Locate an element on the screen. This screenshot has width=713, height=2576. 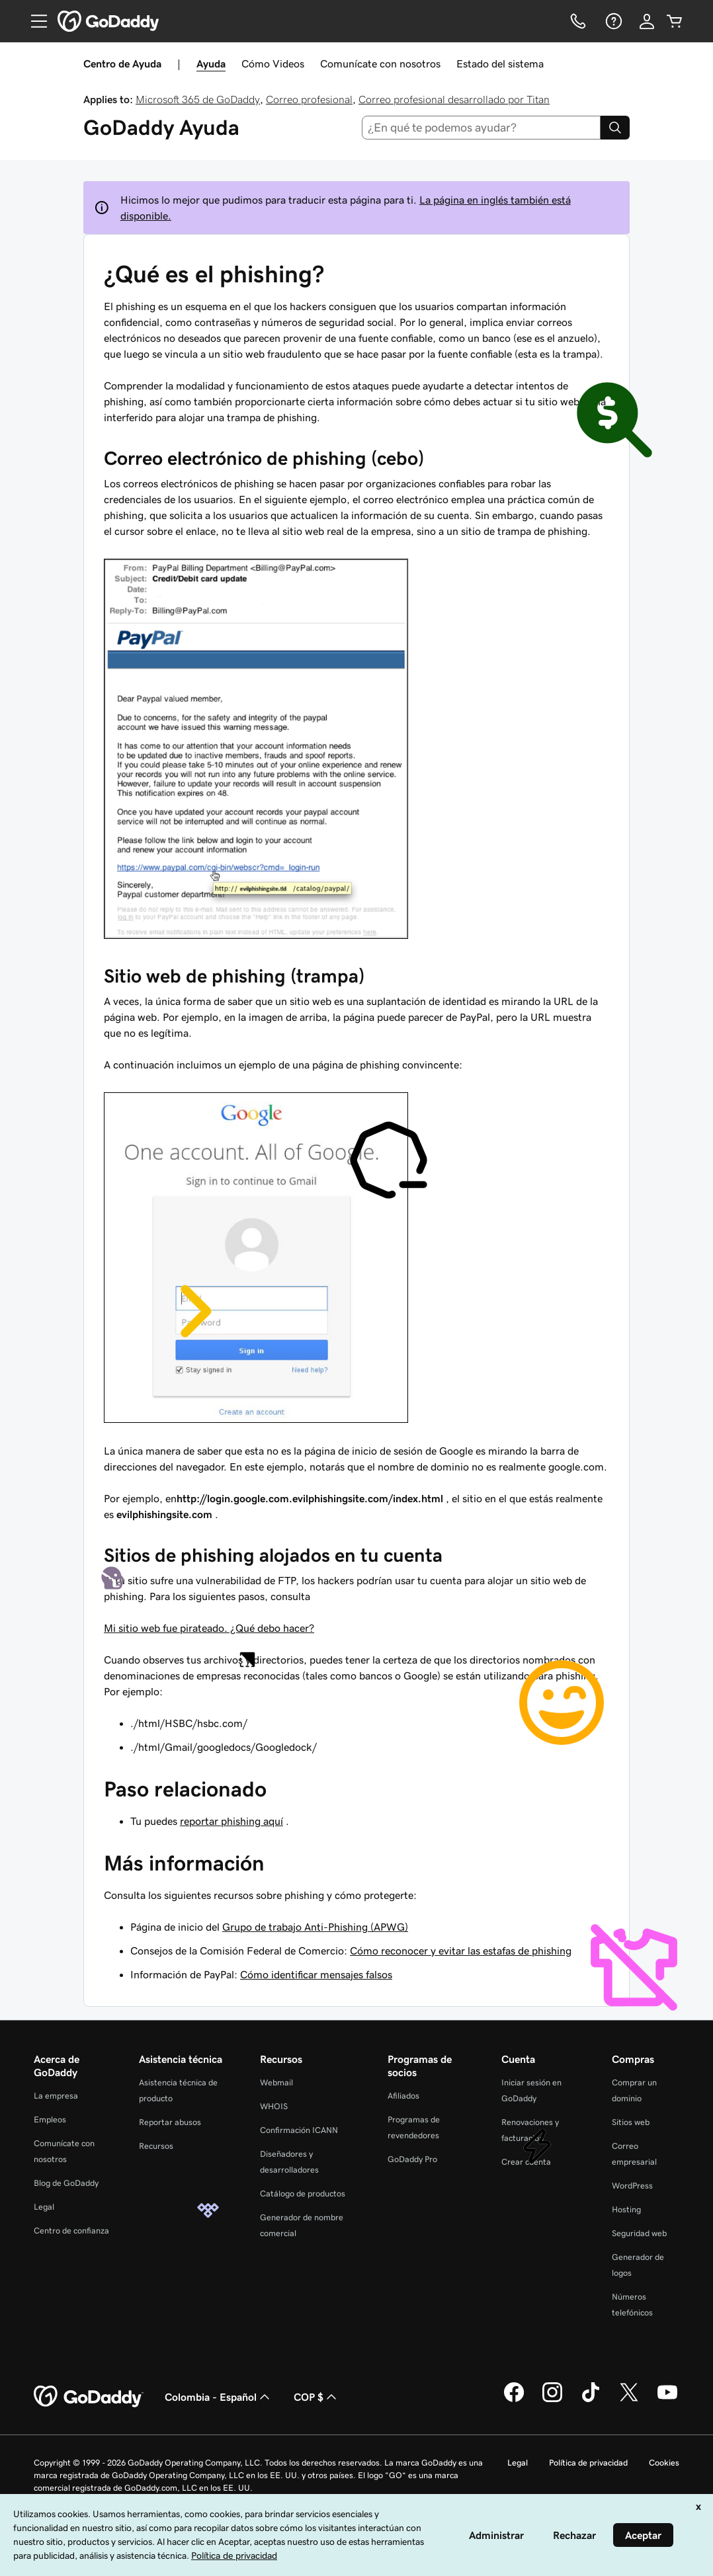
indicates quick actions or shortcuts is located at coordinates (537, 2146).